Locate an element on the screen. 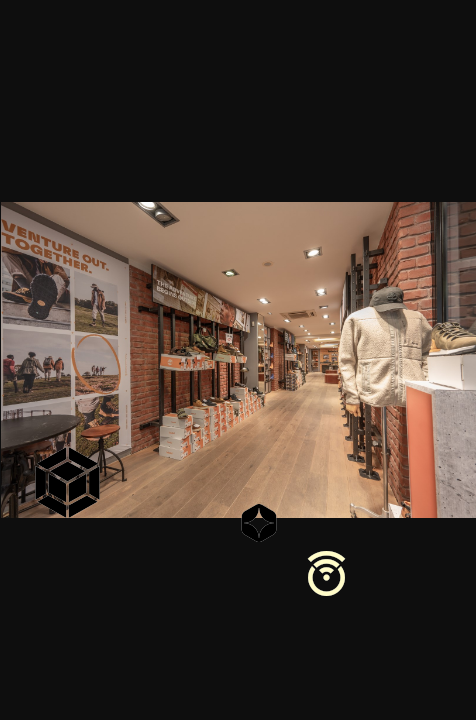 The height and width of the screenshot is (720, 476). andela company logo is located at coordinates (259, 523).